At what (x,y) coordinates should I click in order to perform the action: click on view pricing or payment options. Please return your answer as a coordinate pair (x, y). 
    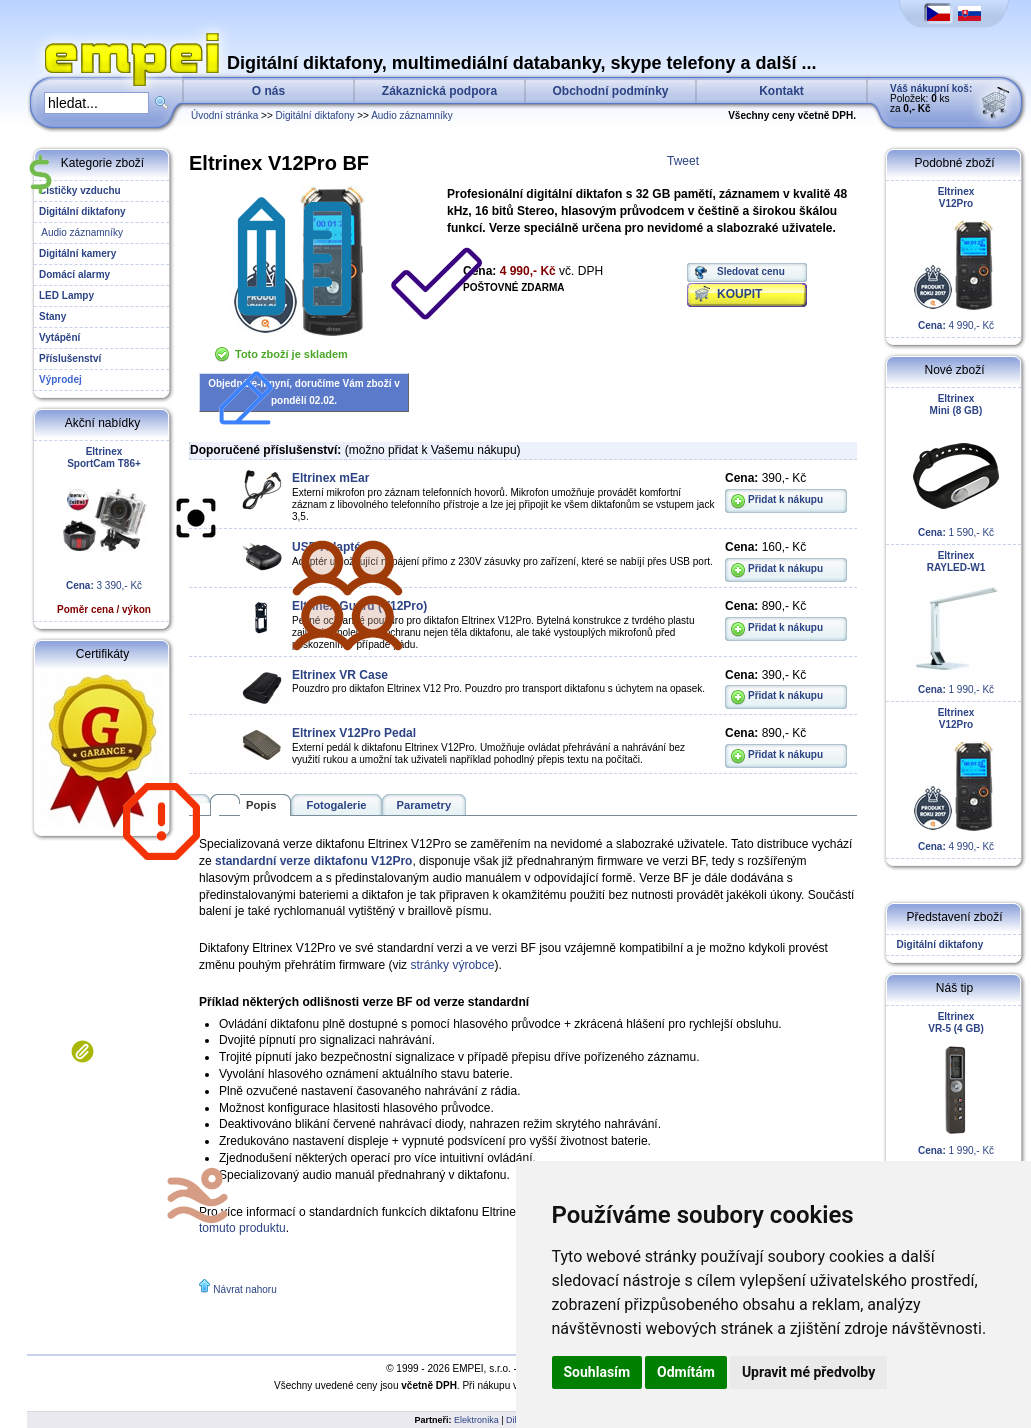
    Looking at the image, I should click on (40, 174).